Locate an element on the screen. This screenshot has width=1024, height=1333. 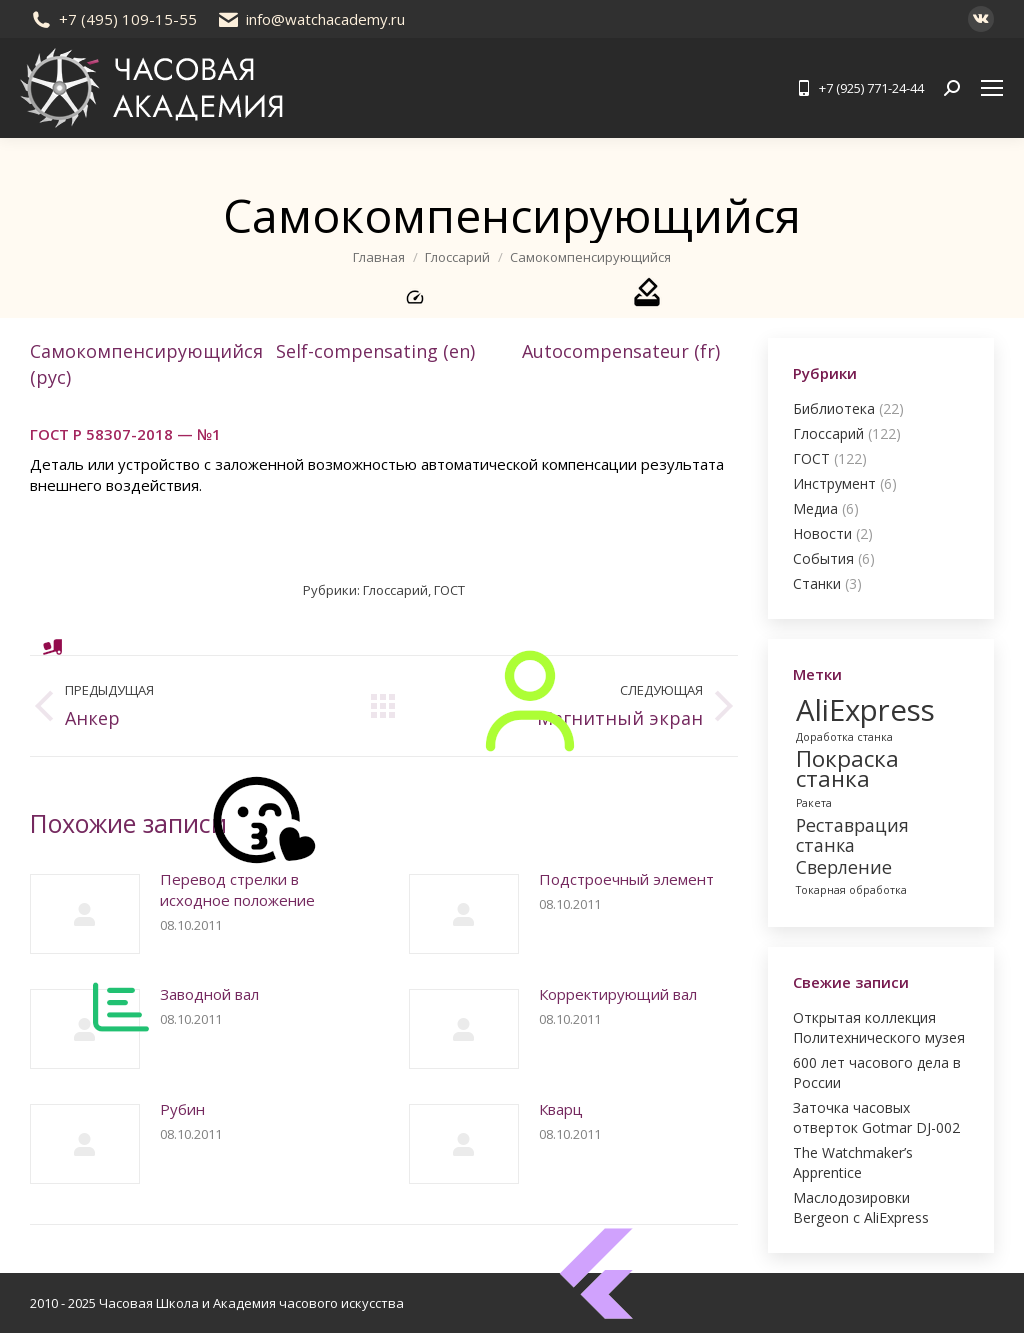
adjust playback speed settings is located at coordinates (415, 297).